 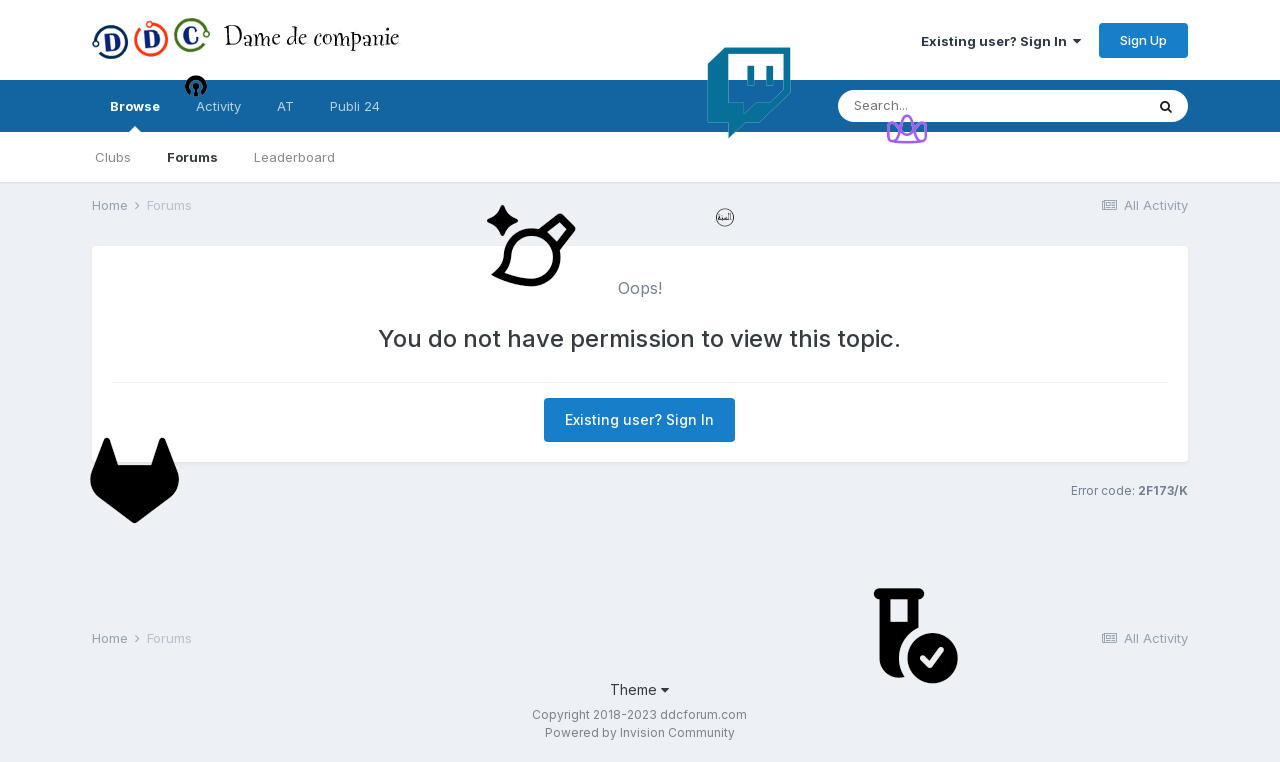 What do you see at coordinates (749, 93) in the screenshot?
I see `open the Twitch app` at bounding box center [749, 93].